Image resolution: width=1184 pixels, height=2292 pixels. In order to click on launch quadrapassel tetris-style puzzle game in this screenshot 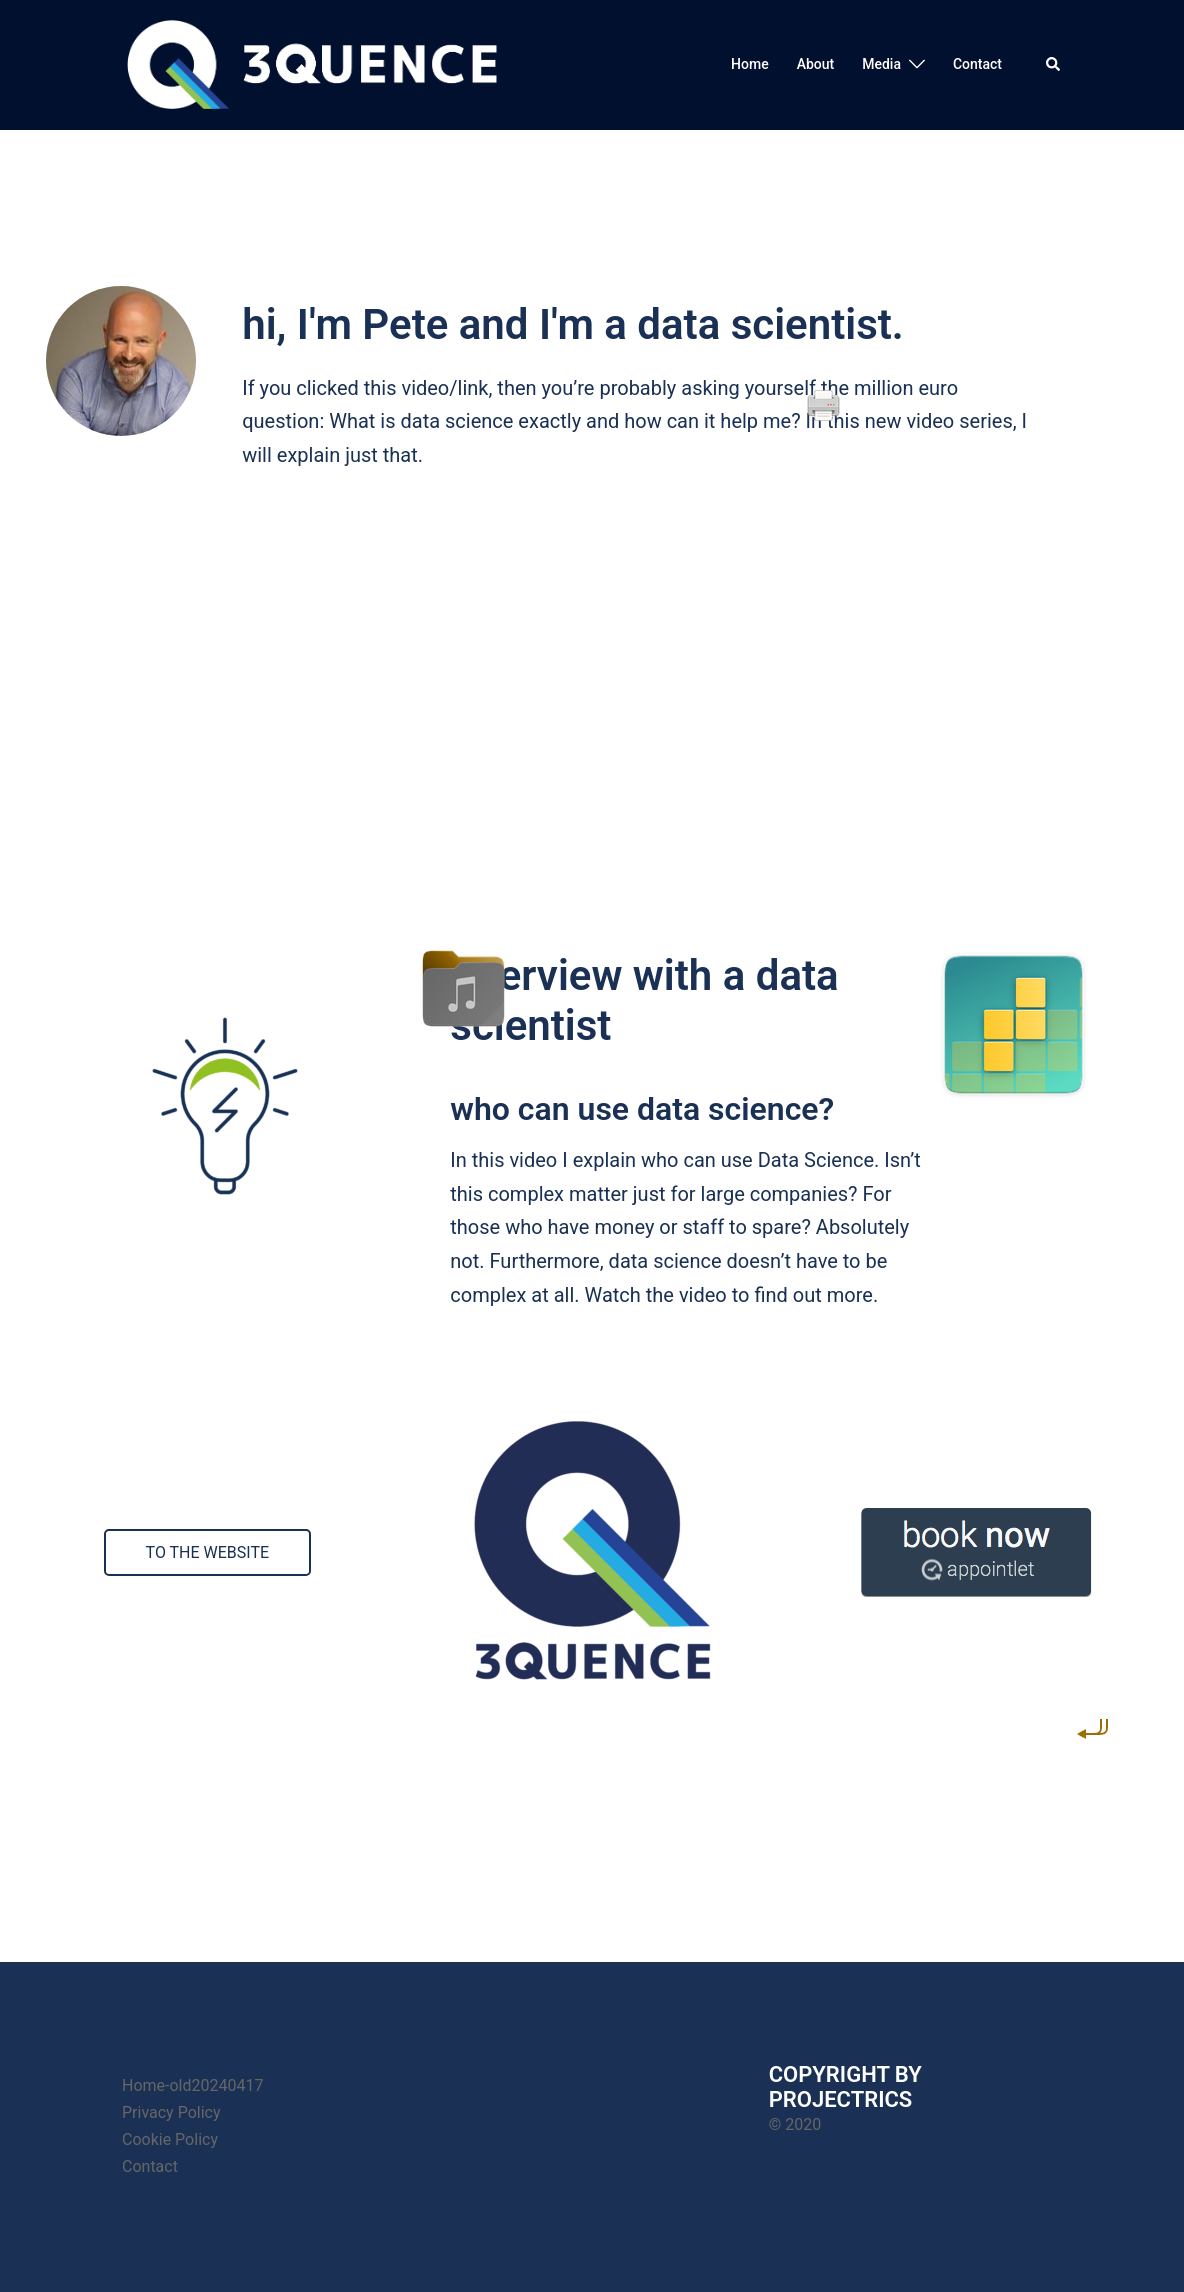, I will do `click(1013, 1024)`.